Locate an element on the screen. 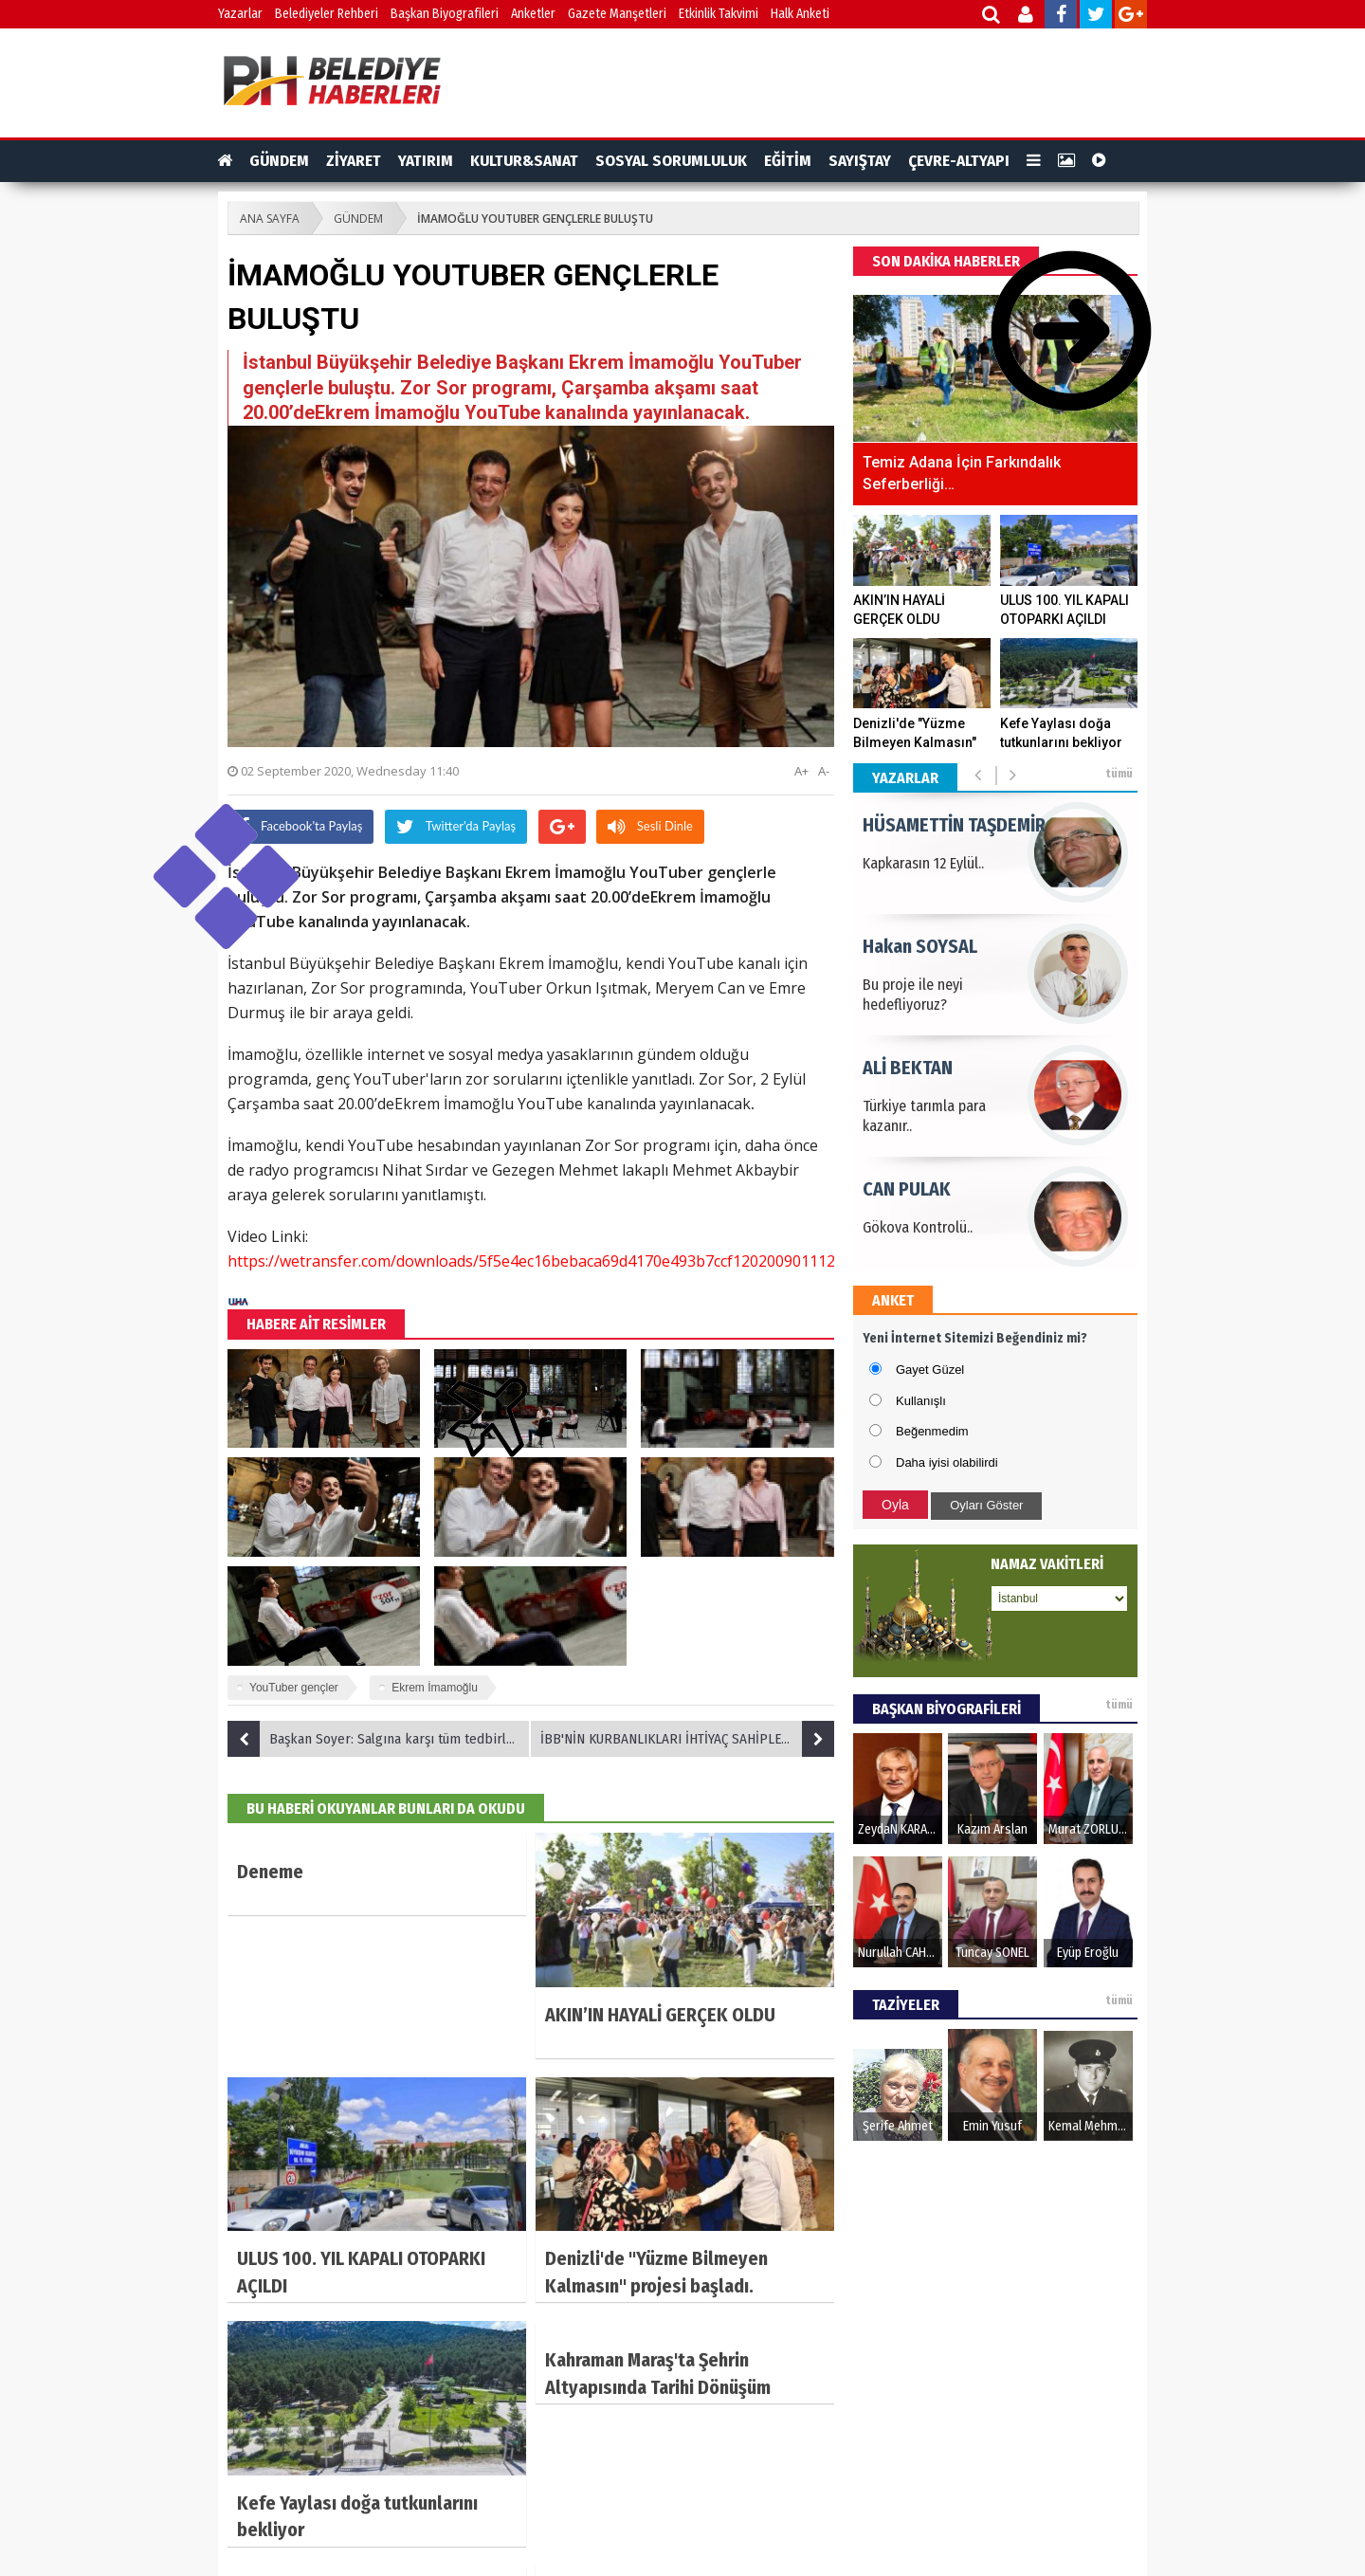 The width and height of the screenshot is (1365, 2576). go to next step or screen is located at coordinates (1071, 331).